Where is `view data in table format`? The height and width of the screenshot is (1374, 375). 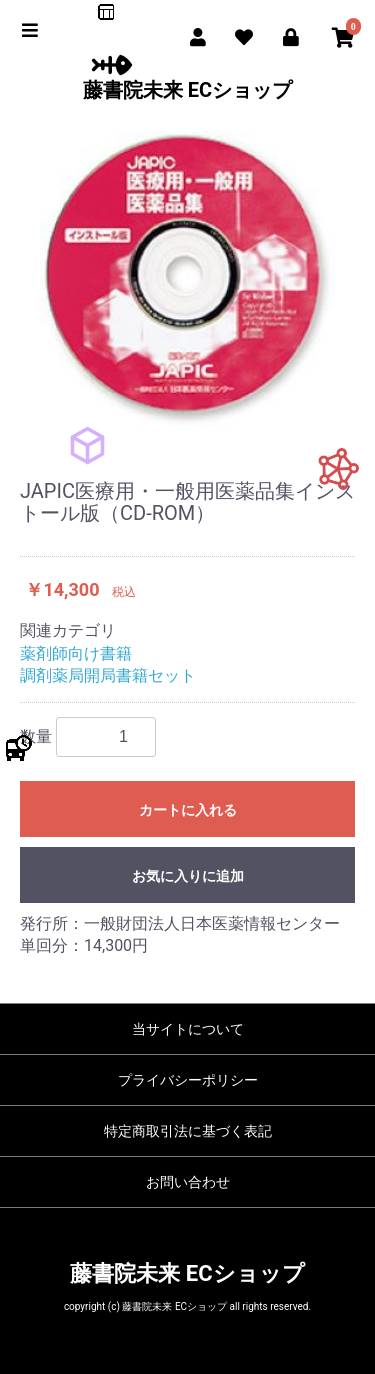 view data in table format is located at coordinates (106, 12).